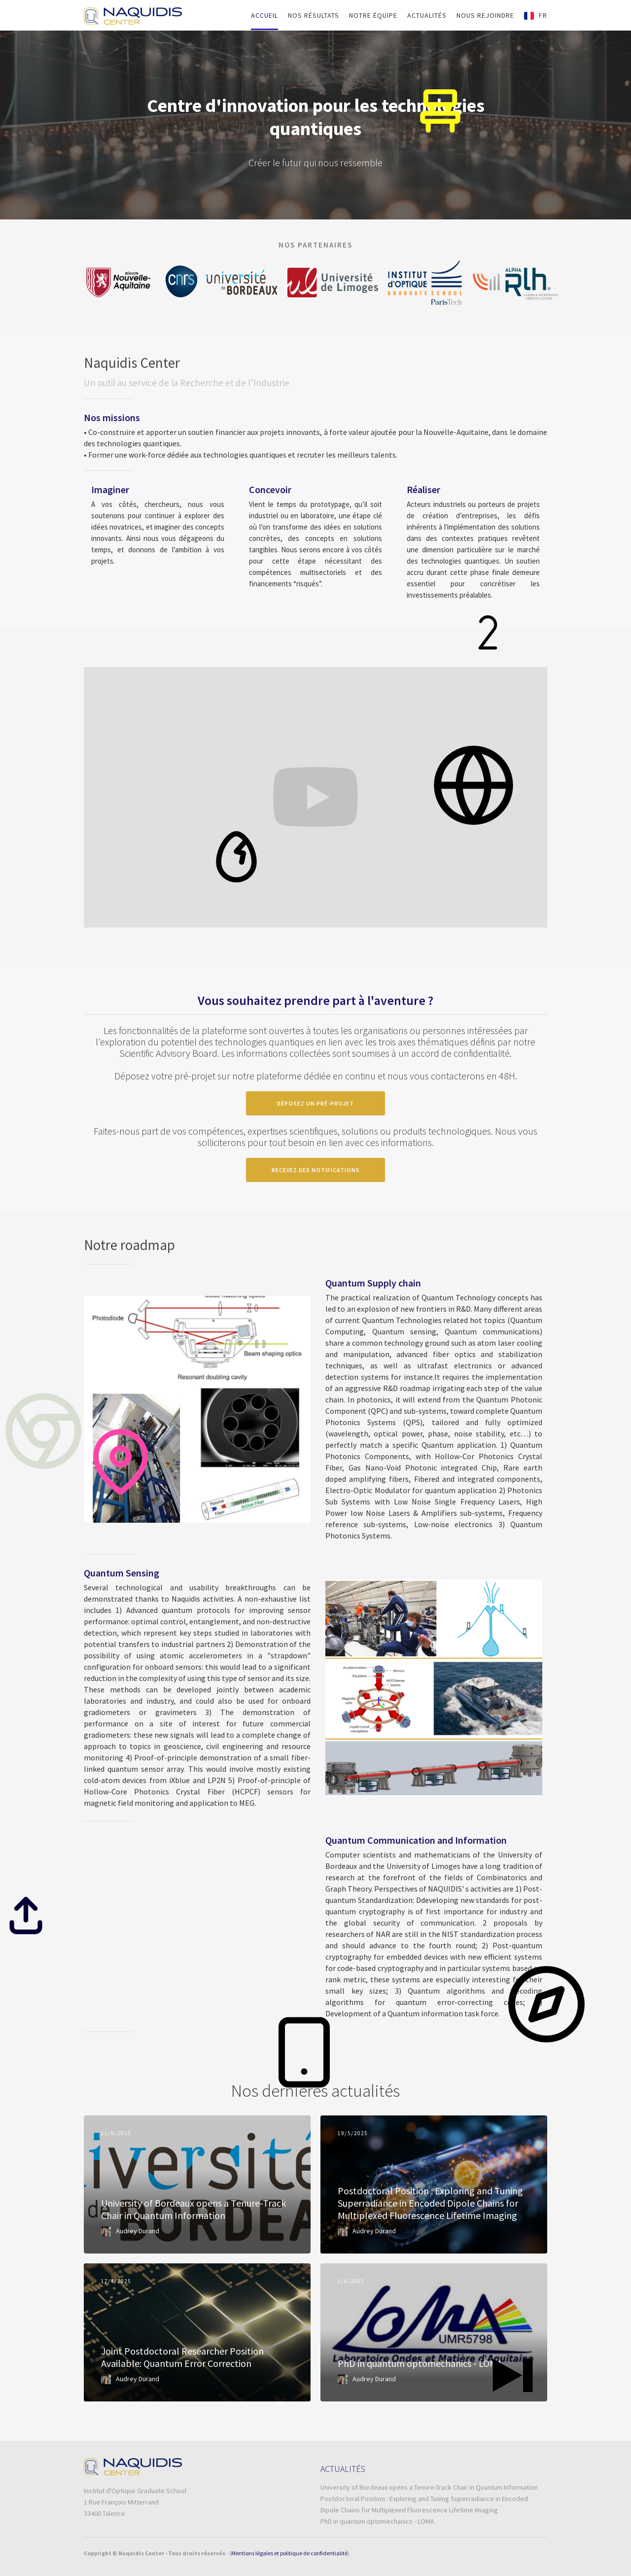 The width and height of the screenshot is (631, 2576). Describe the element at coordinates (43, 1431) in the screenshot. I see `open Google Chrome browser` at that location.